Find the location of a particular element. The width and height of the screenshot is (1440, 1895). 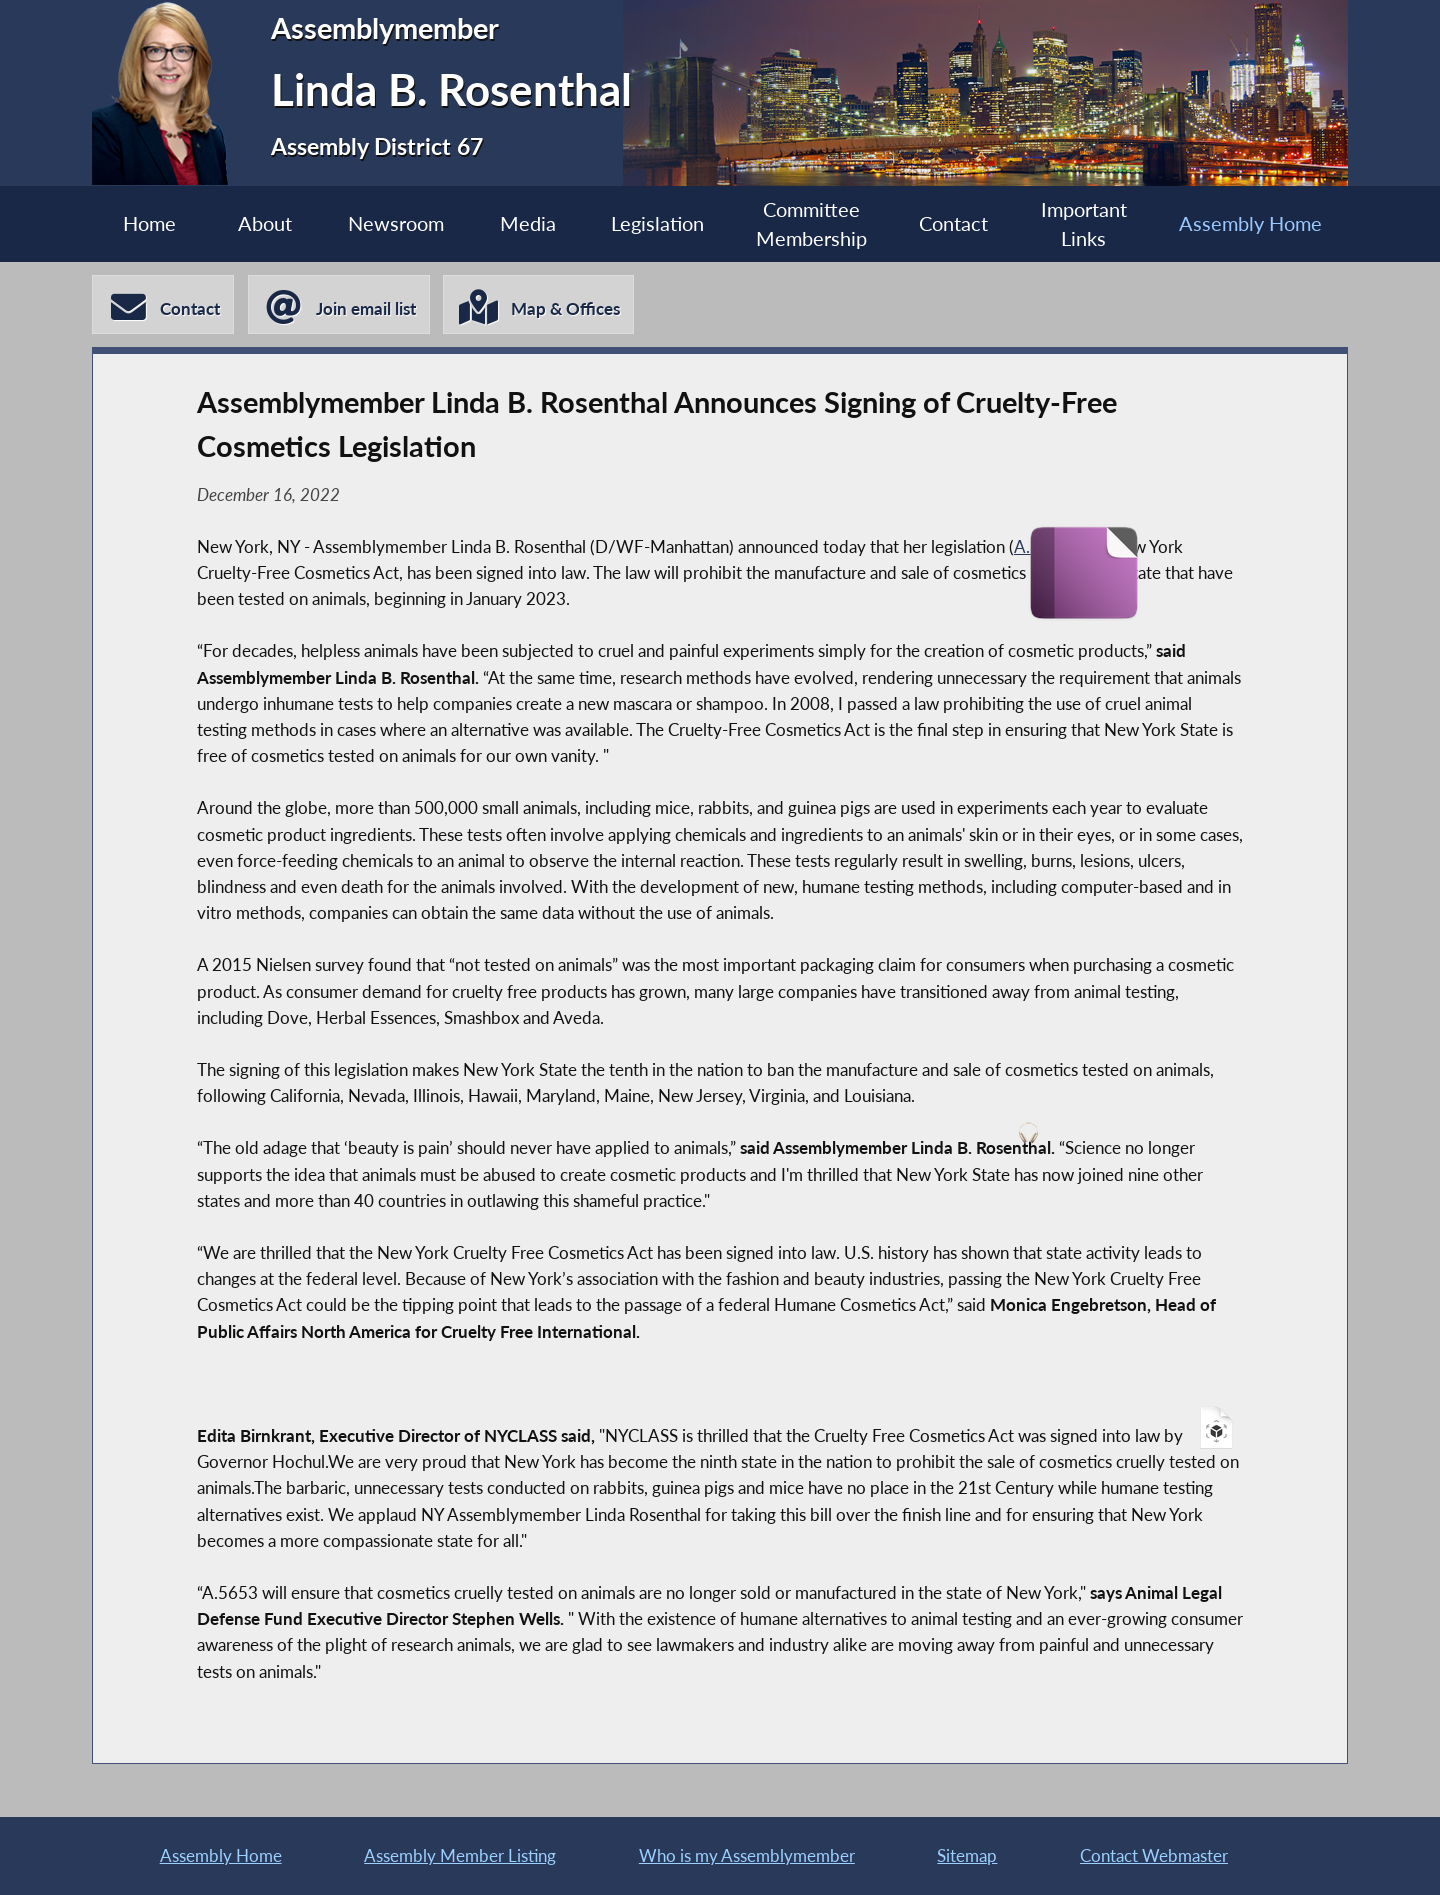

open a 3D reality file or AR content is located at coordinates (1216, 1428).